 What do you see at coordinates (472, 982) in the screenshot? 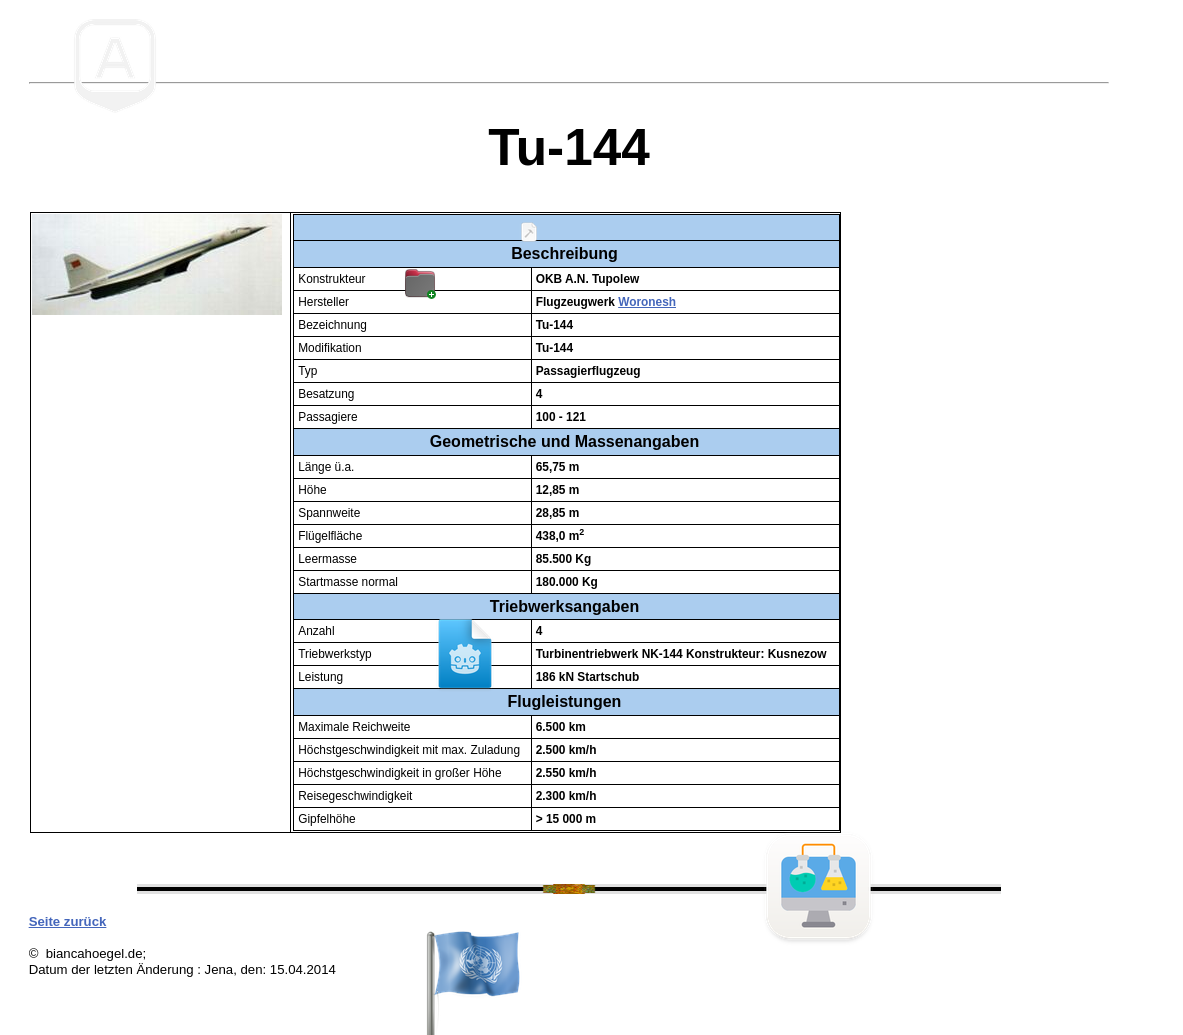
I see `access language and region settings` at bounding box center [472, 982].